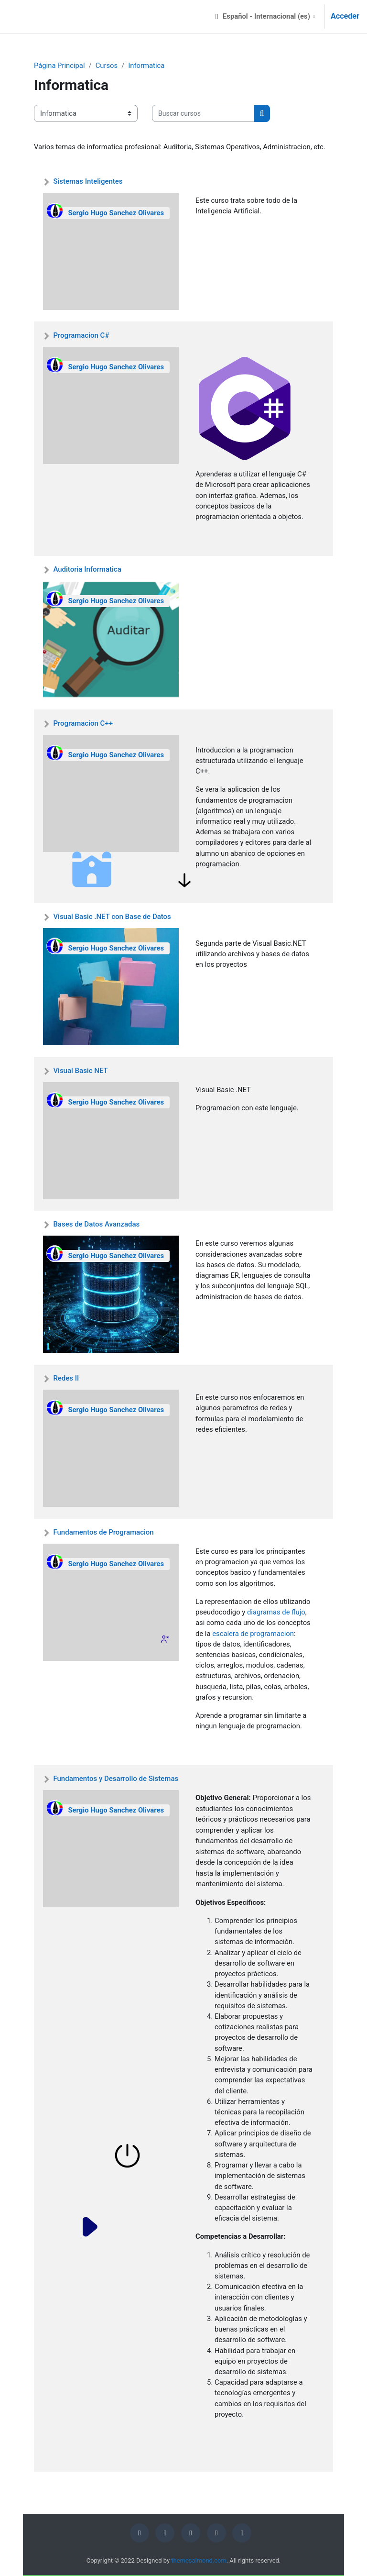 Image resolution: width=367 pixels, height=2576 pixels. I want to click on find nearby synagogues, so click(92, 869).